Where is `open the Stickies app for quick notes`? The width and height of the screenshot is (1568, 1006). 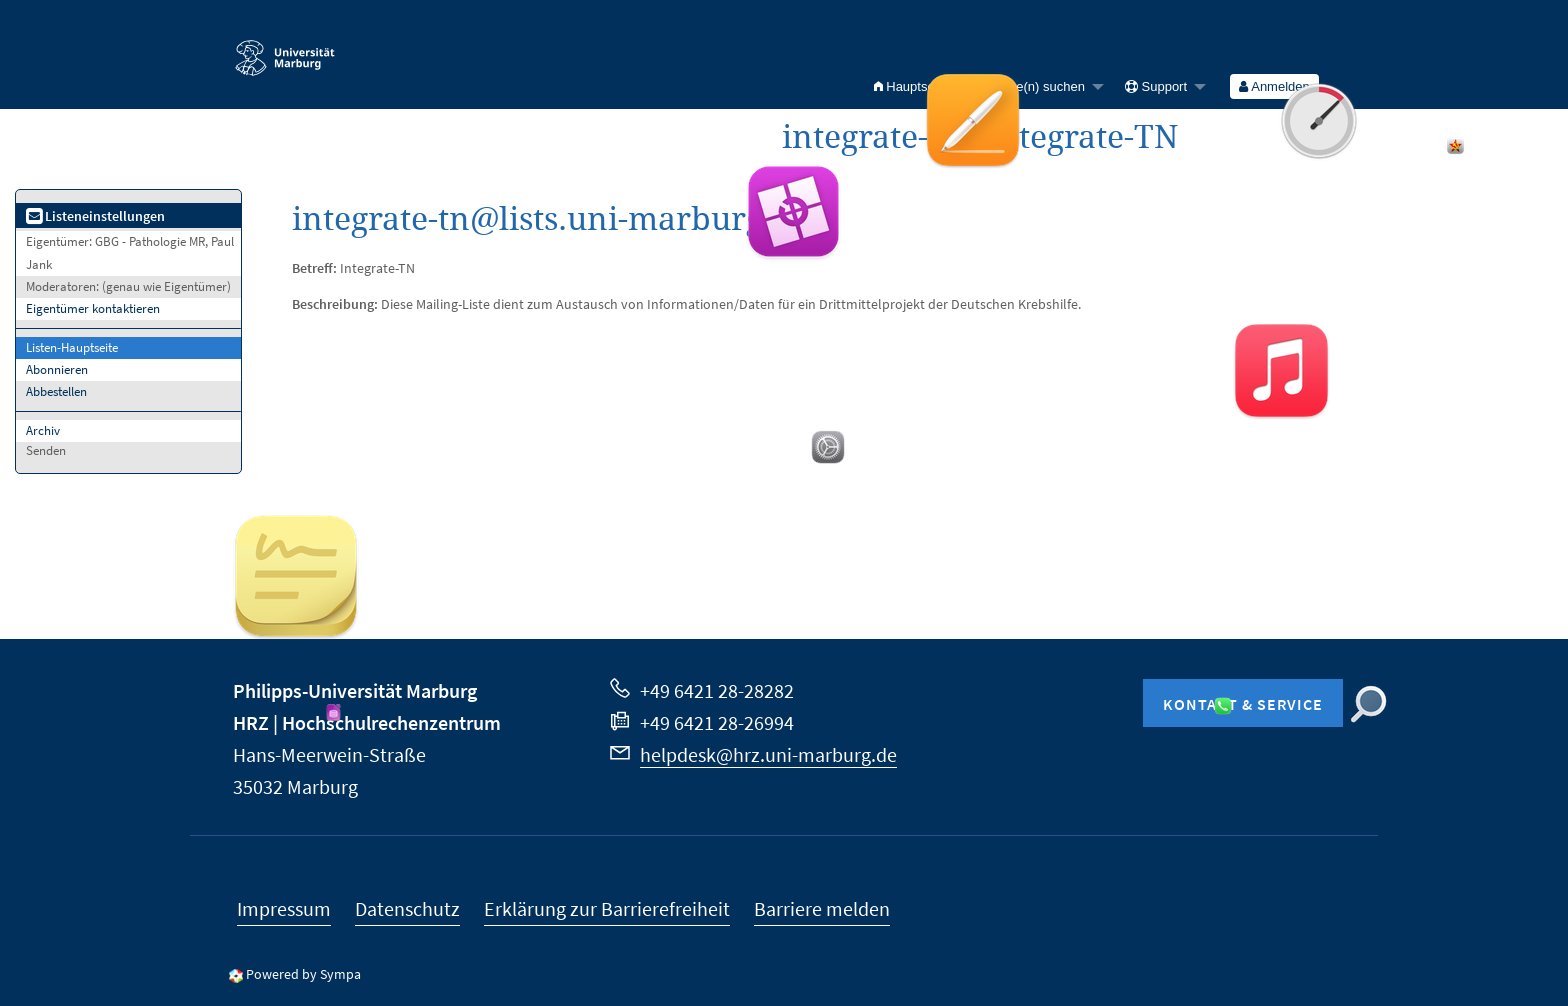 open the Stickies app for quick notes is located at coordinates (296, 576).